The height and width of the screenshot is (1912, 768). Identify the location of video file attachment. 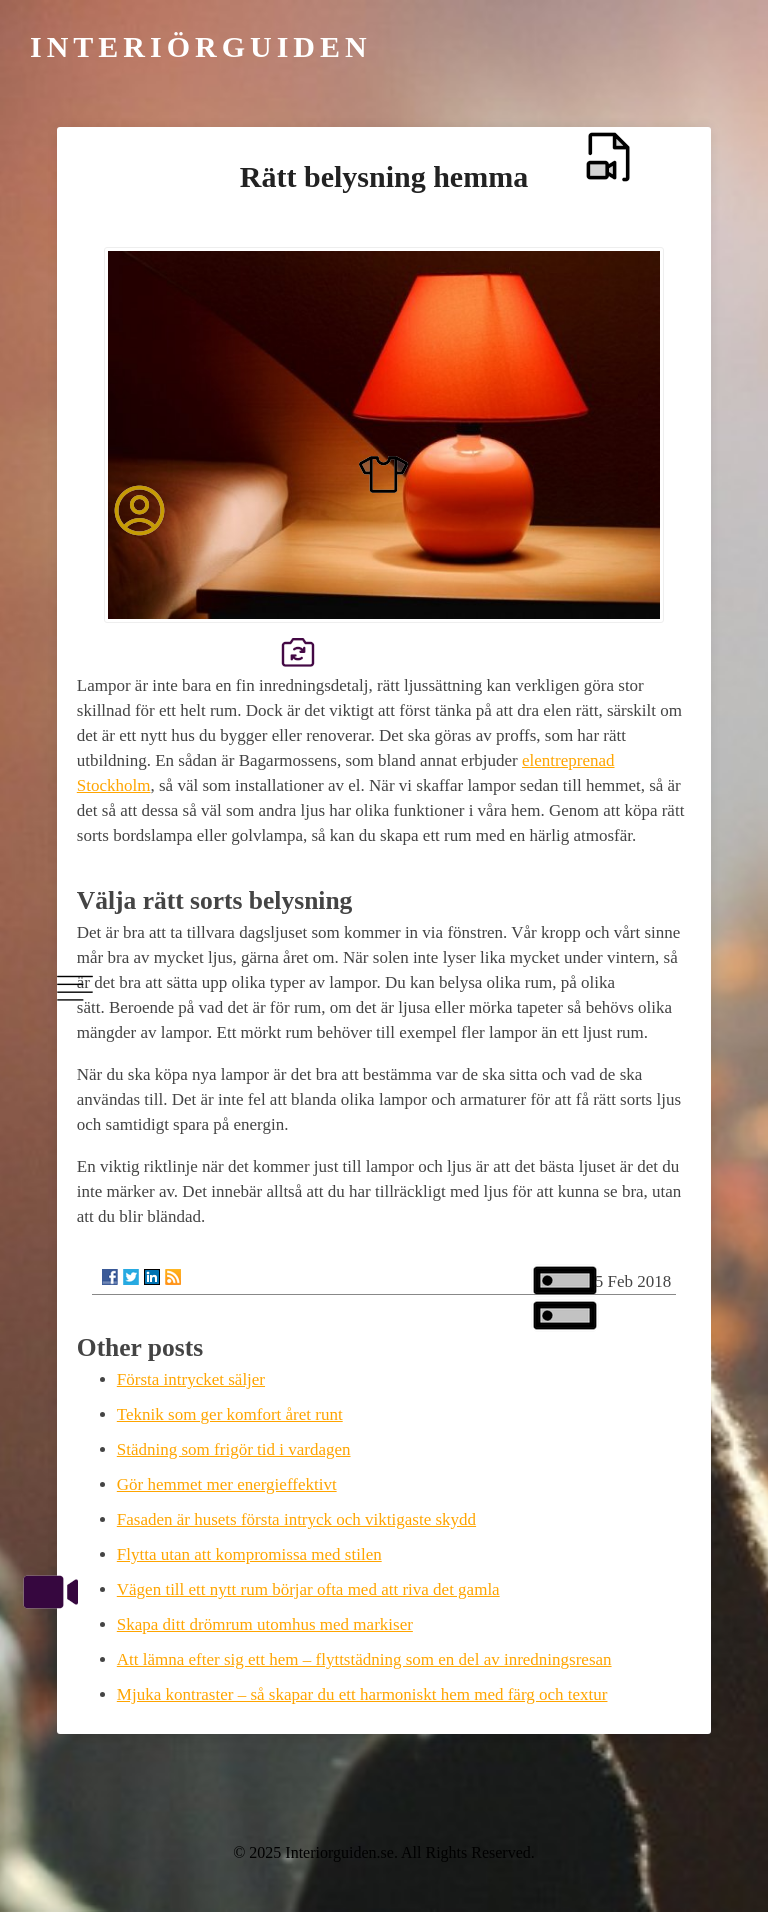
(609, 157).